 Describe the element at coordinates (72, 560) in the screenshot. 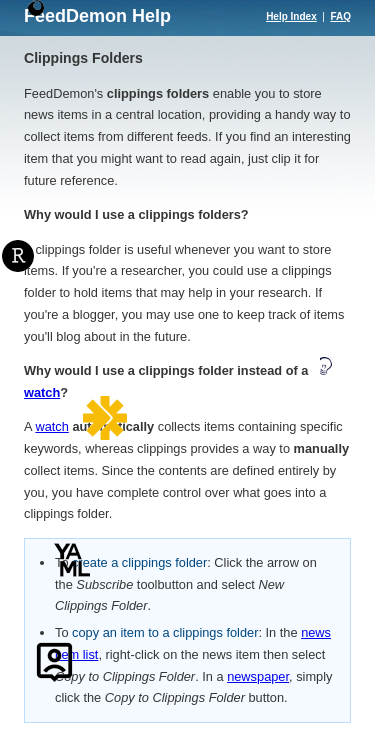

I see `indicates a YAML configuration file` at that location.